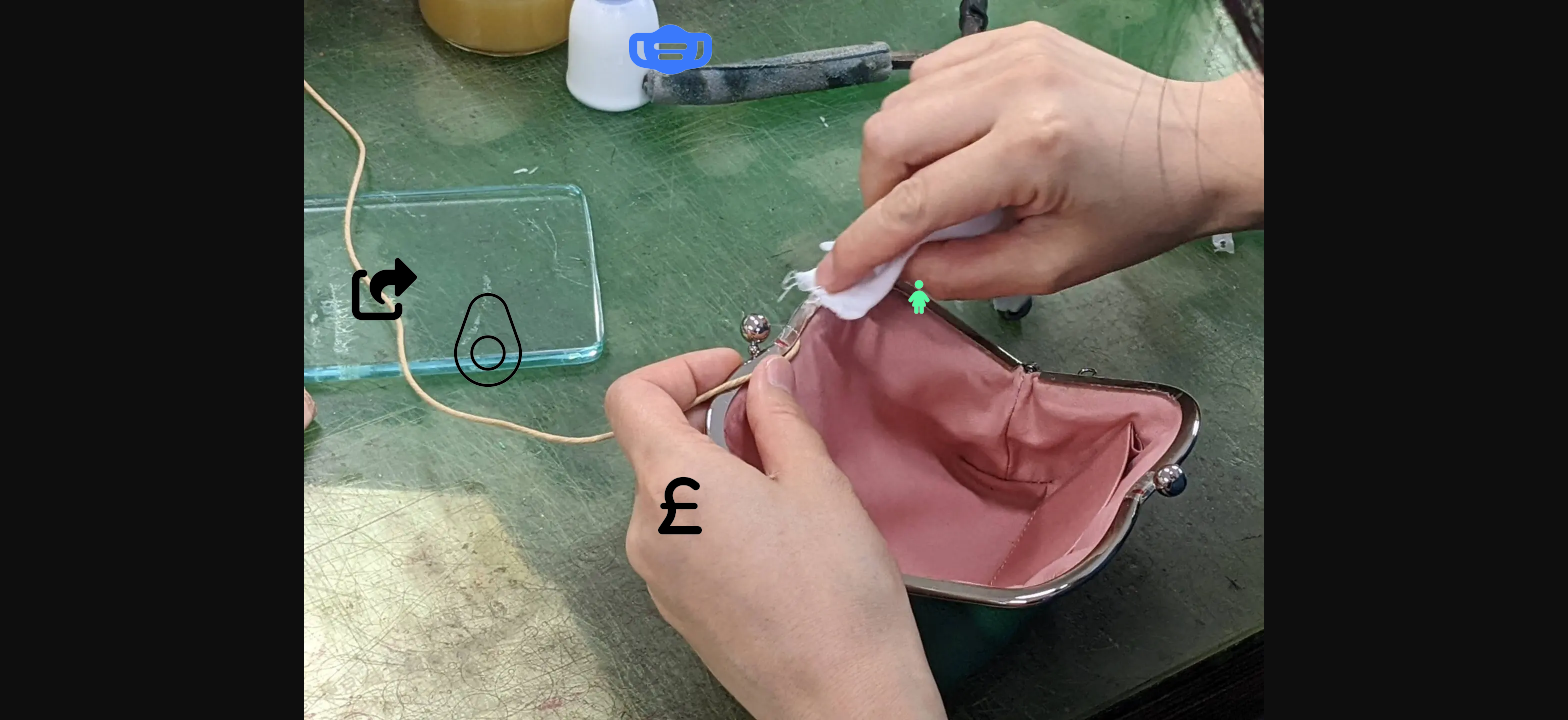 The width and height of the screenshot is (1568, 720). I want to click on indicates face mask required, so click(670, 49).